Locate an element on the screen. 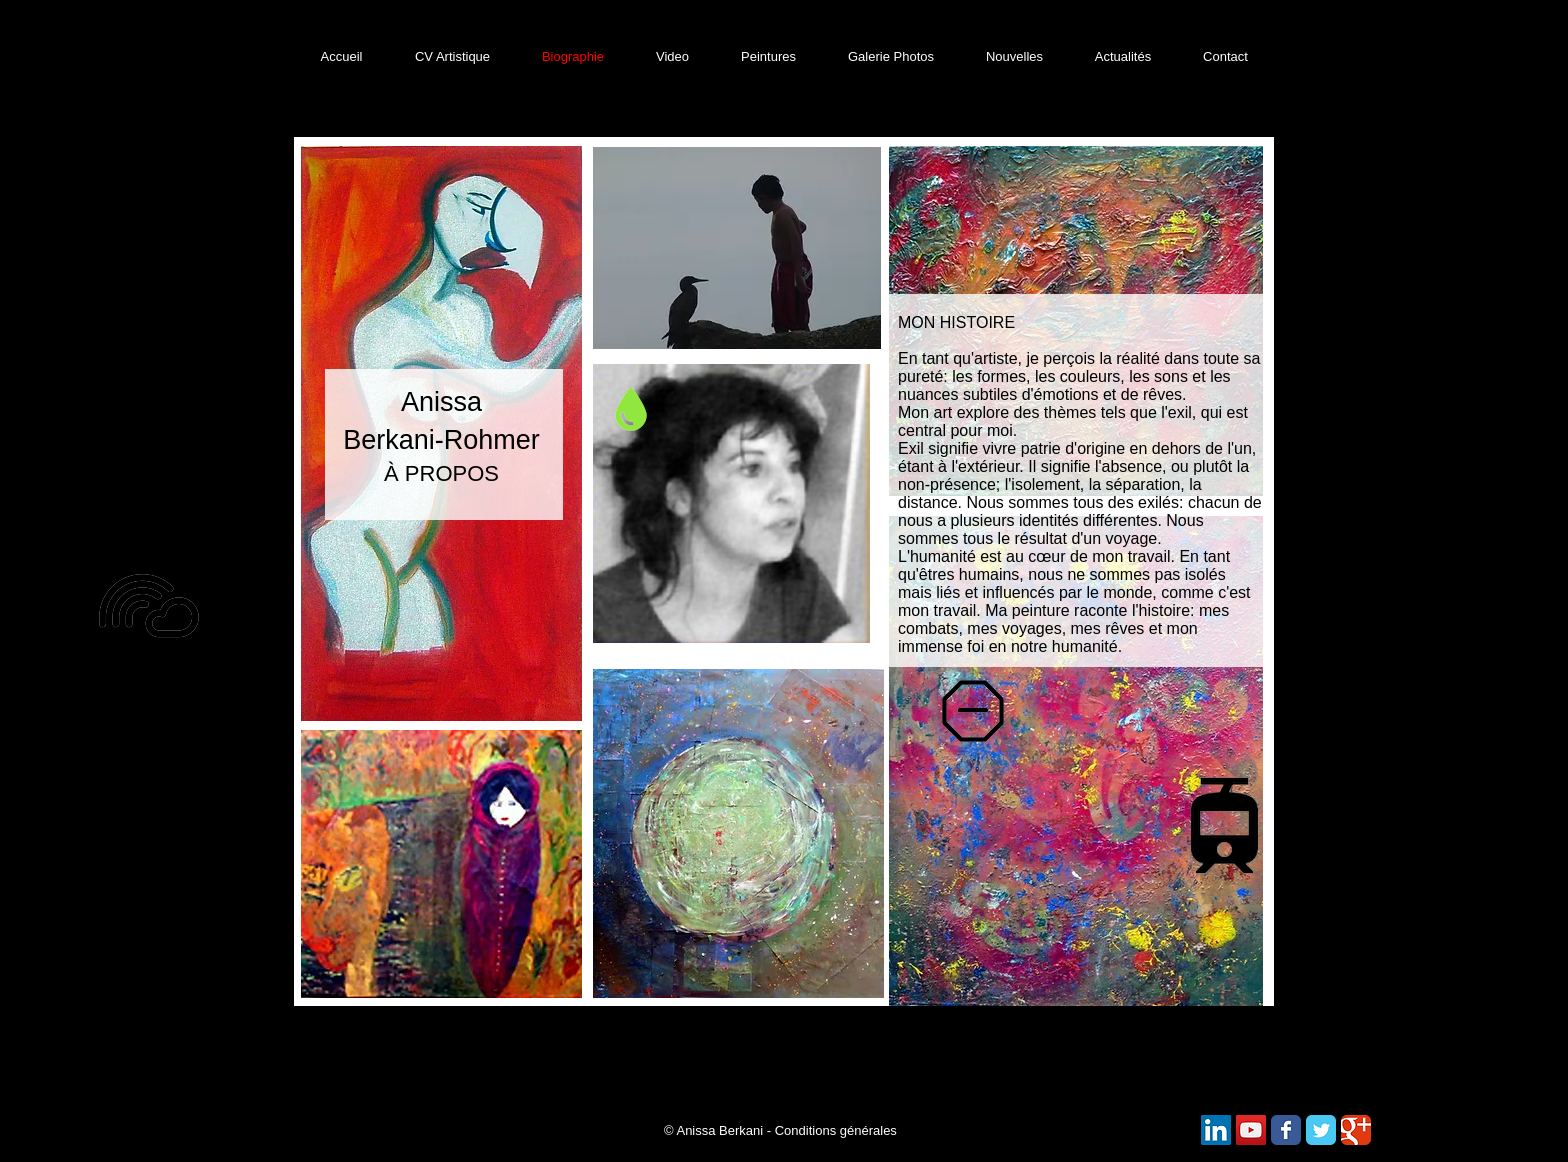  adjust color or tint settings is located at coordinates (631, 410).